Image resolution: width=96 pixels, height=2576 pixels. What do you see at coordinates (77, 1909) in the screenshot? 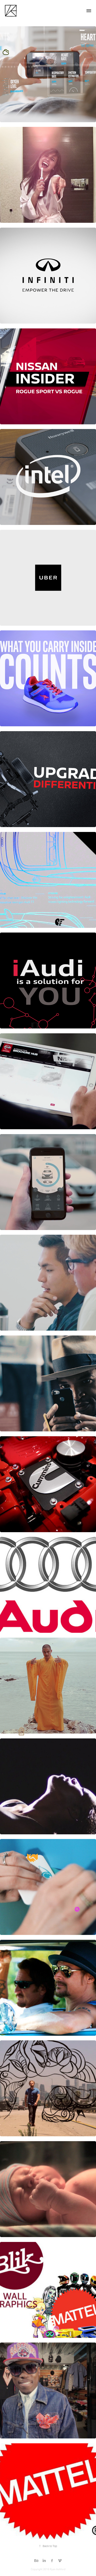
I see `tap to search` at bounding box center [77, 1909].